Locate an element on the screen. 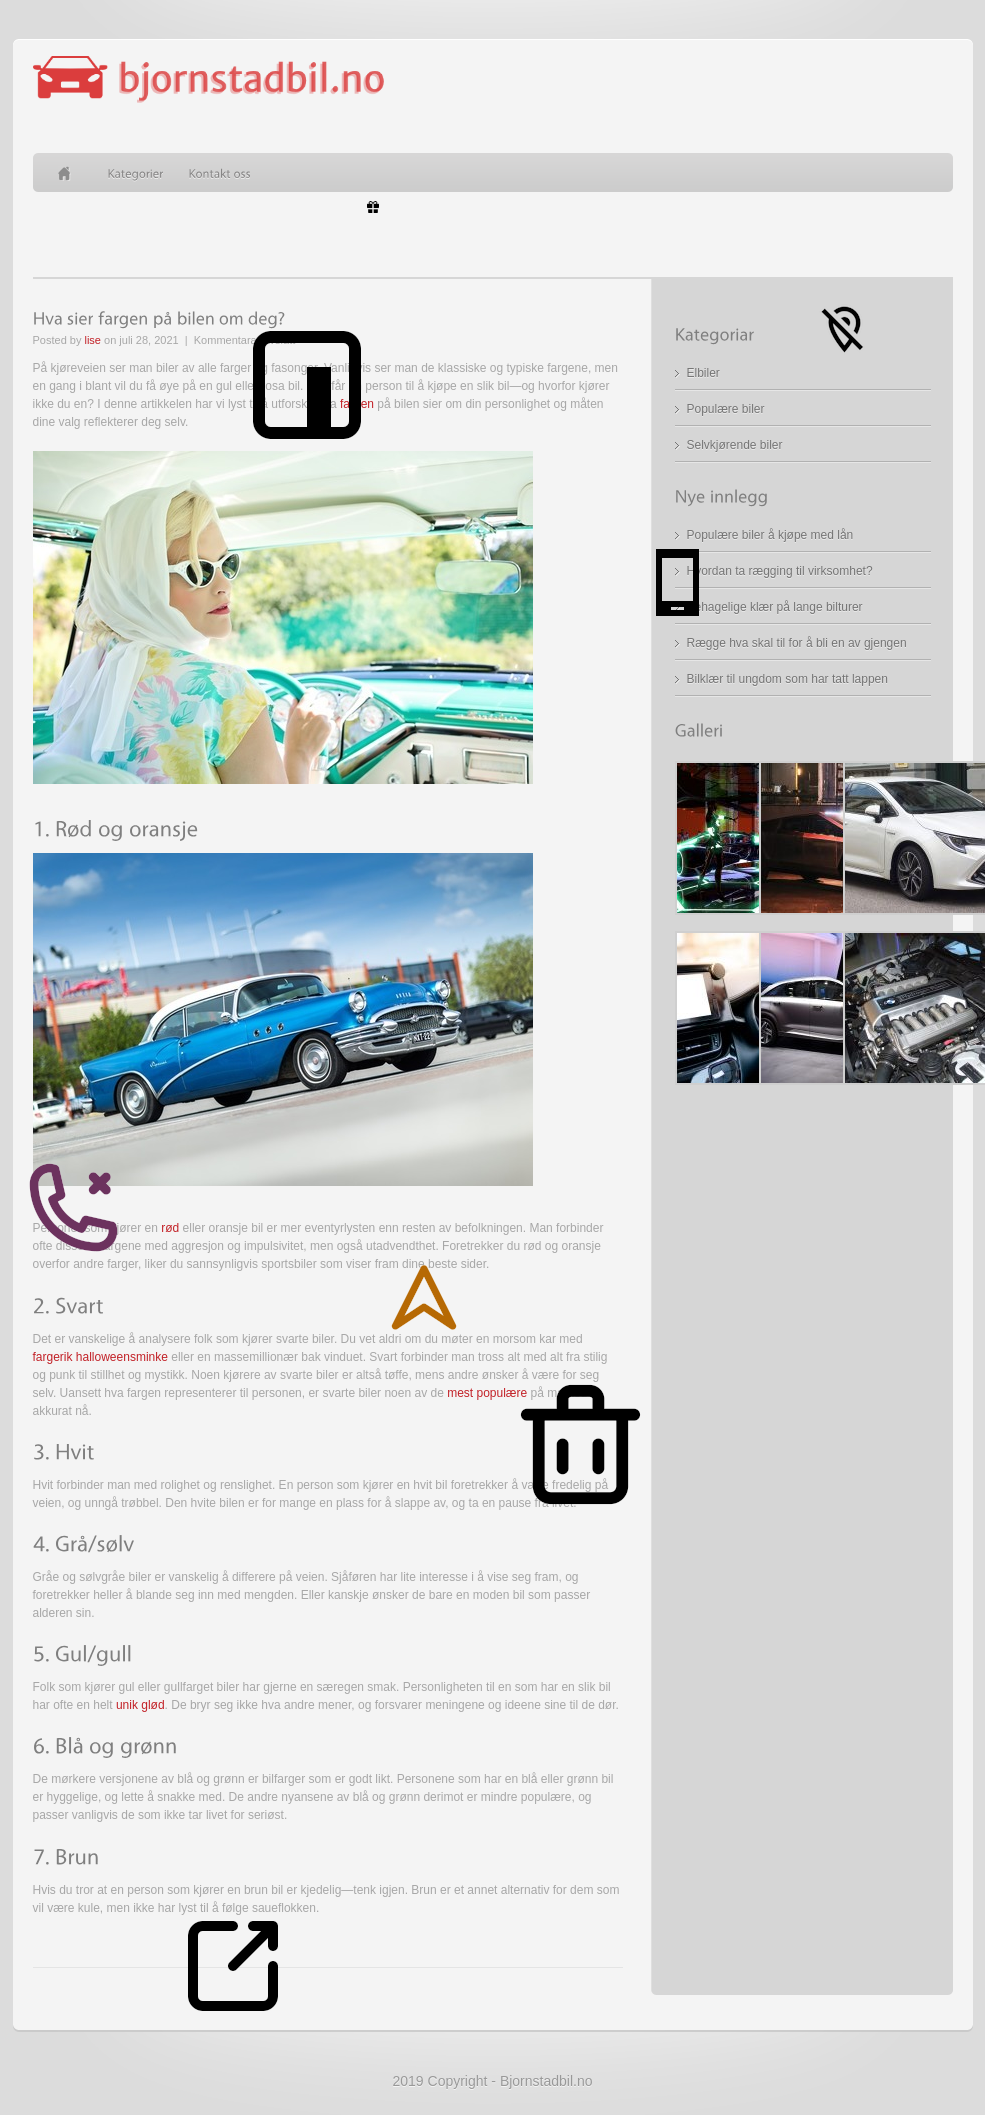 Image resolution: width=985 pixels, height=2115 pixels. open link in a new tab or window is located at coordinates (233, 1966).